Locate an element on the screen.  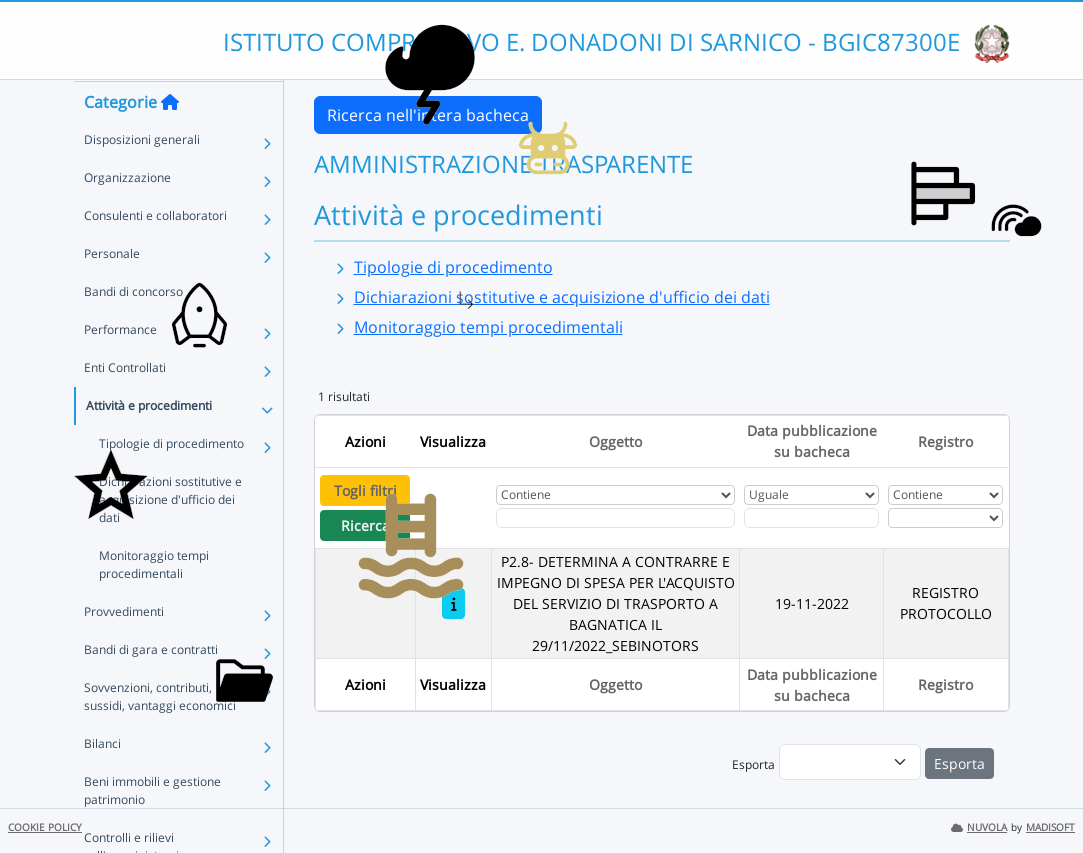
open folder to view contents is located at coordinates (242, 679).